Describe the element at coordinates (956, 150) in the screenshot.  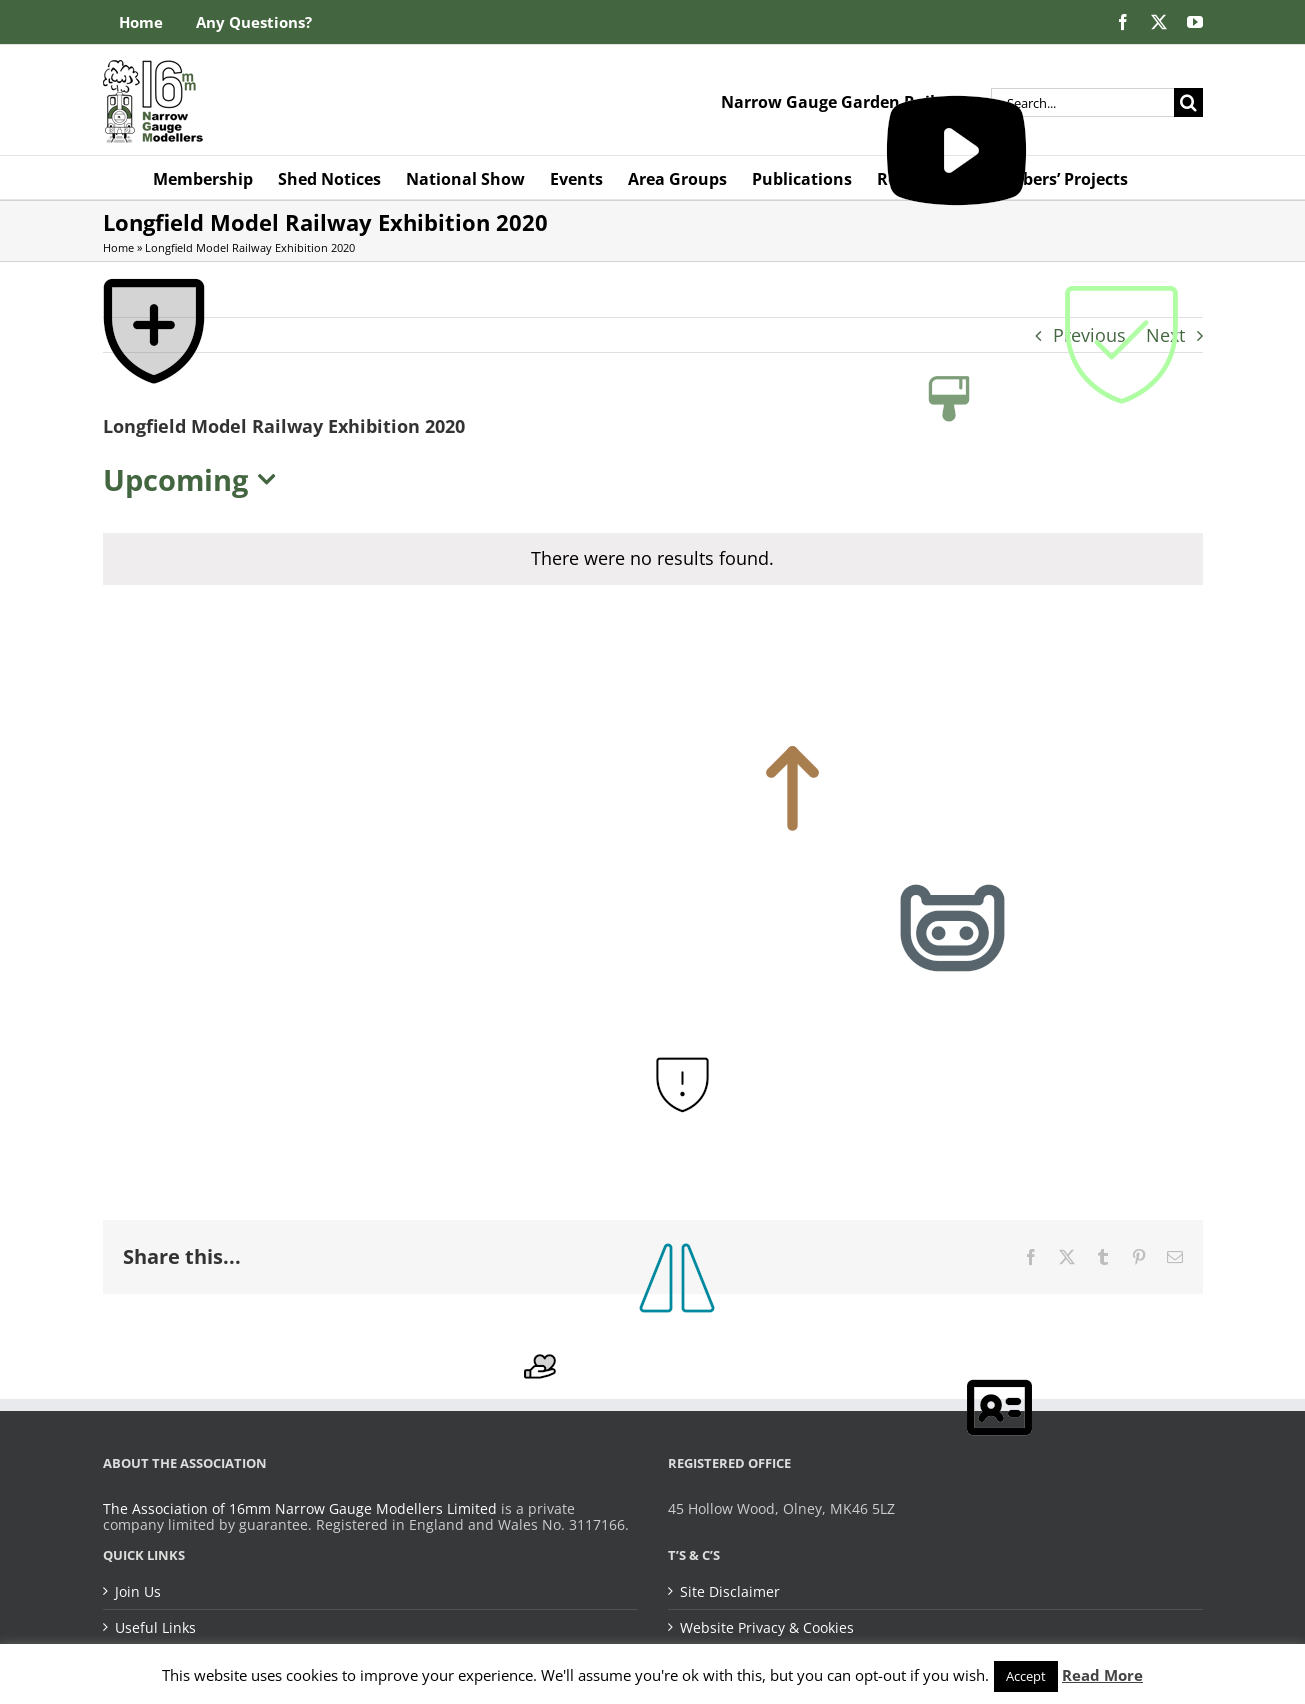
I see `open YouTube app` at that location.